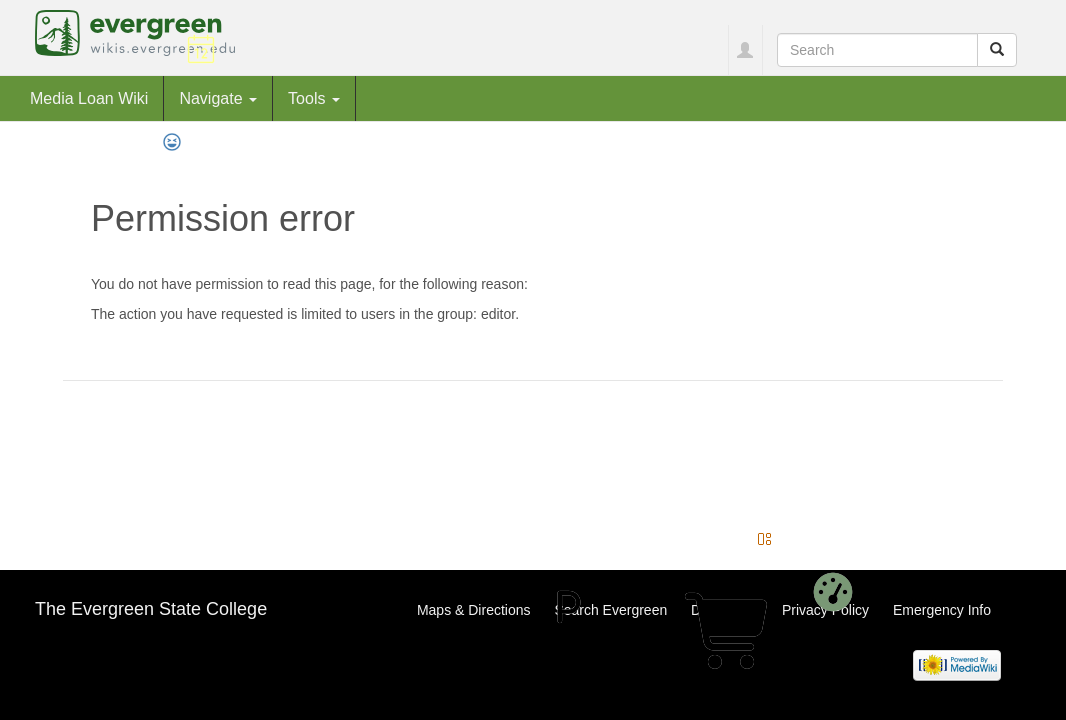  Describe the element at coordinates (833, 592) in the screenshot. I see `view performance or speed metrics` at that location.